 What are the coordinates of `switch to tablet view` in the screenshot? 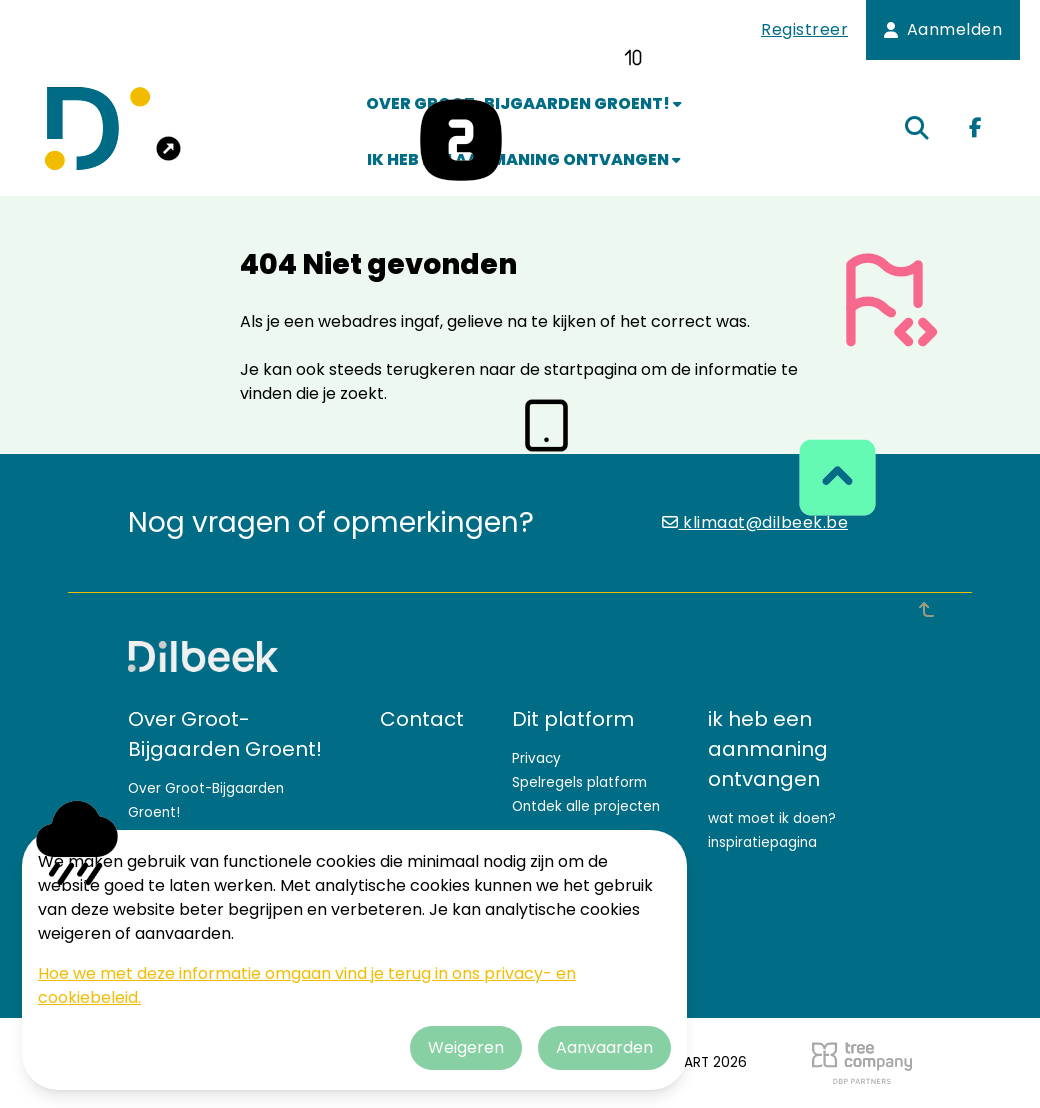 It's located at (546, 425).